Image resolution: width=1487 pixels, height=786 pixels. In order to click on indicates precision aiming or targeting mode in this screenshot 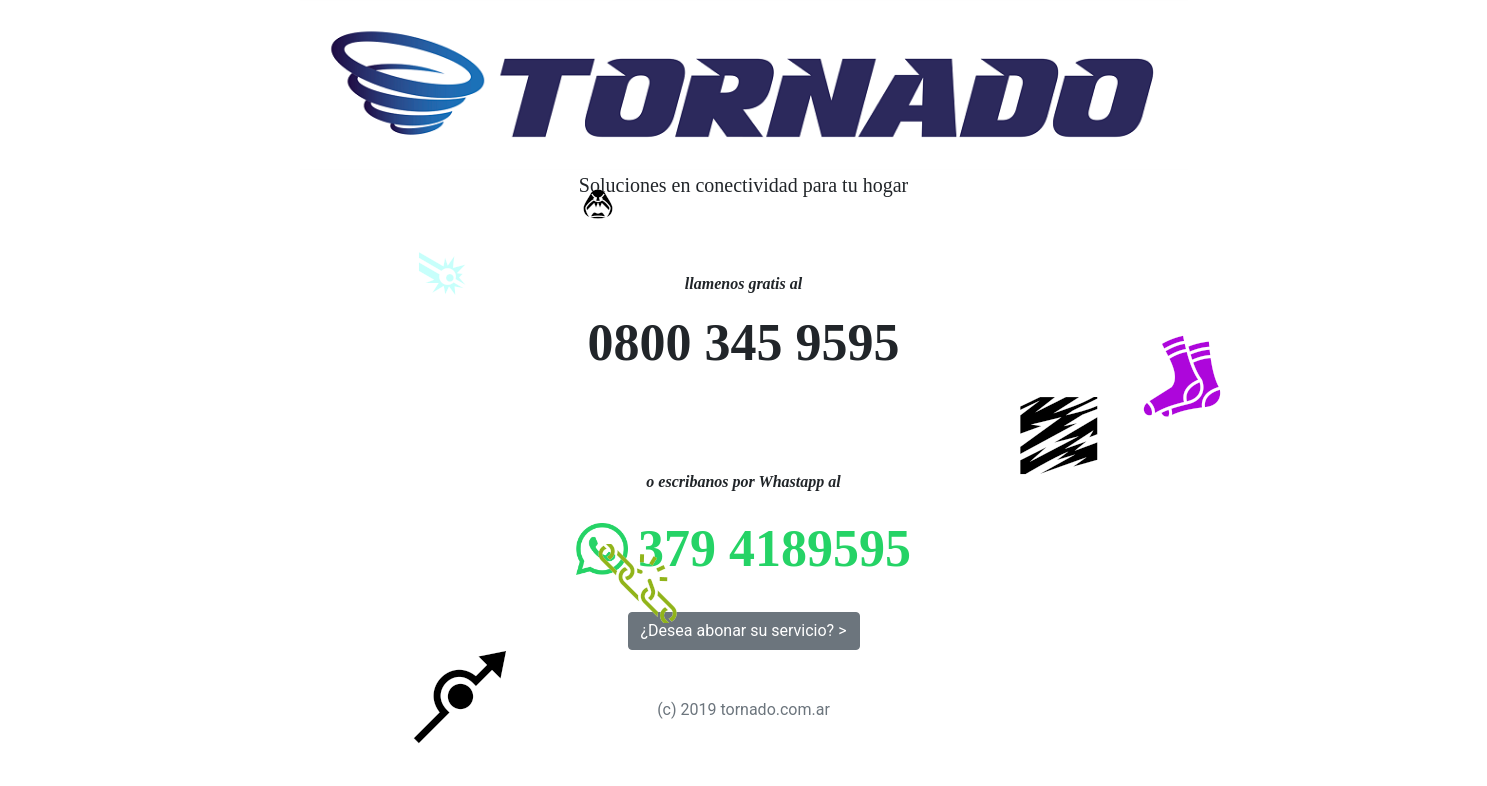, I will do `click(442, 272)`.